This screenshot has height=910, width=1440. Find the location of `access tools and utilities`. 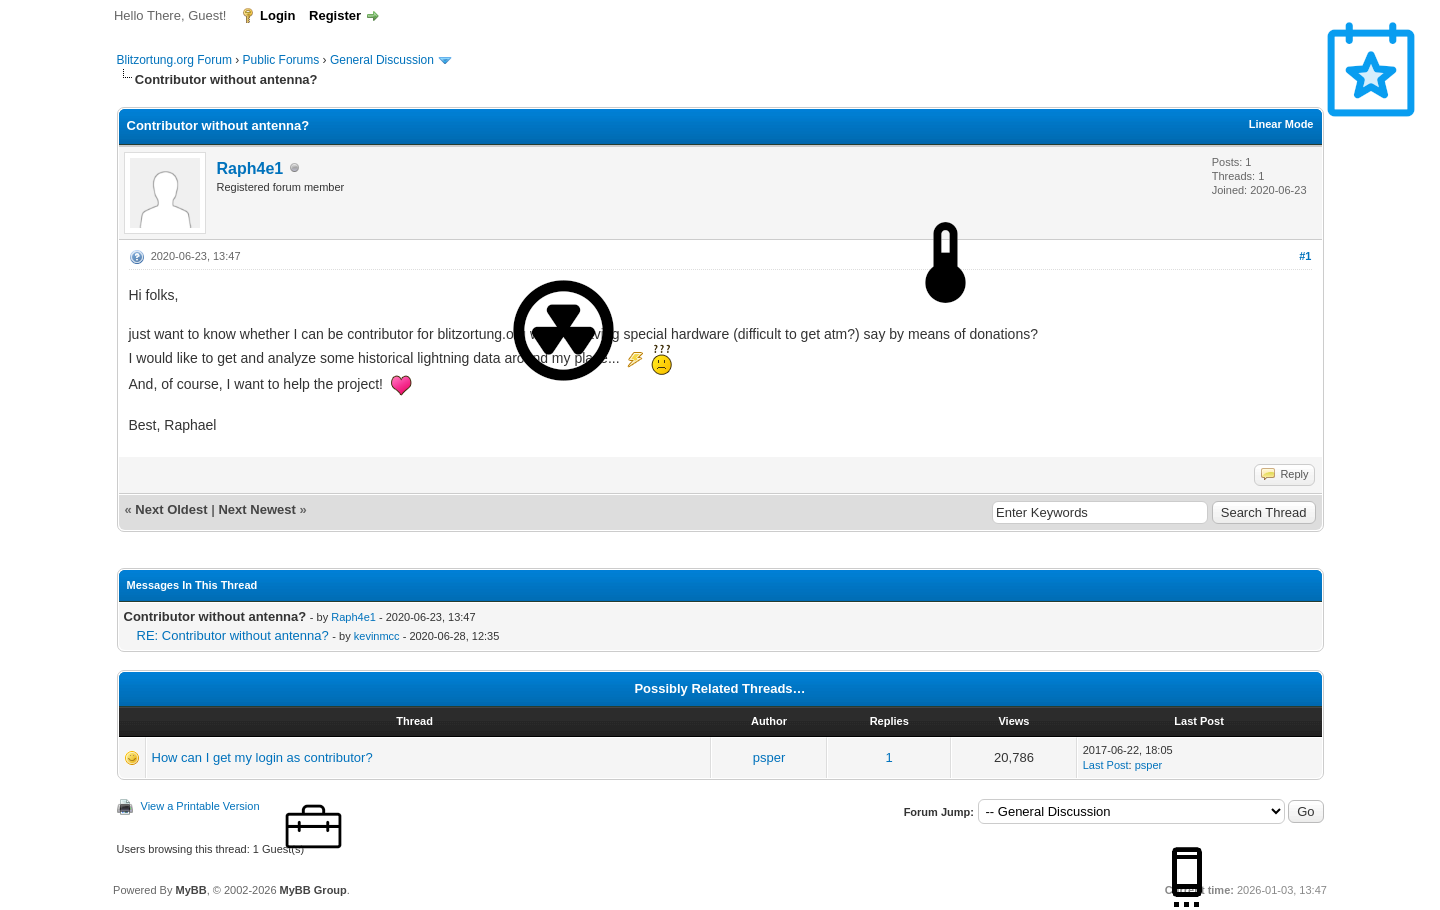

access tools and utilities is located at coordinates (313, 828).